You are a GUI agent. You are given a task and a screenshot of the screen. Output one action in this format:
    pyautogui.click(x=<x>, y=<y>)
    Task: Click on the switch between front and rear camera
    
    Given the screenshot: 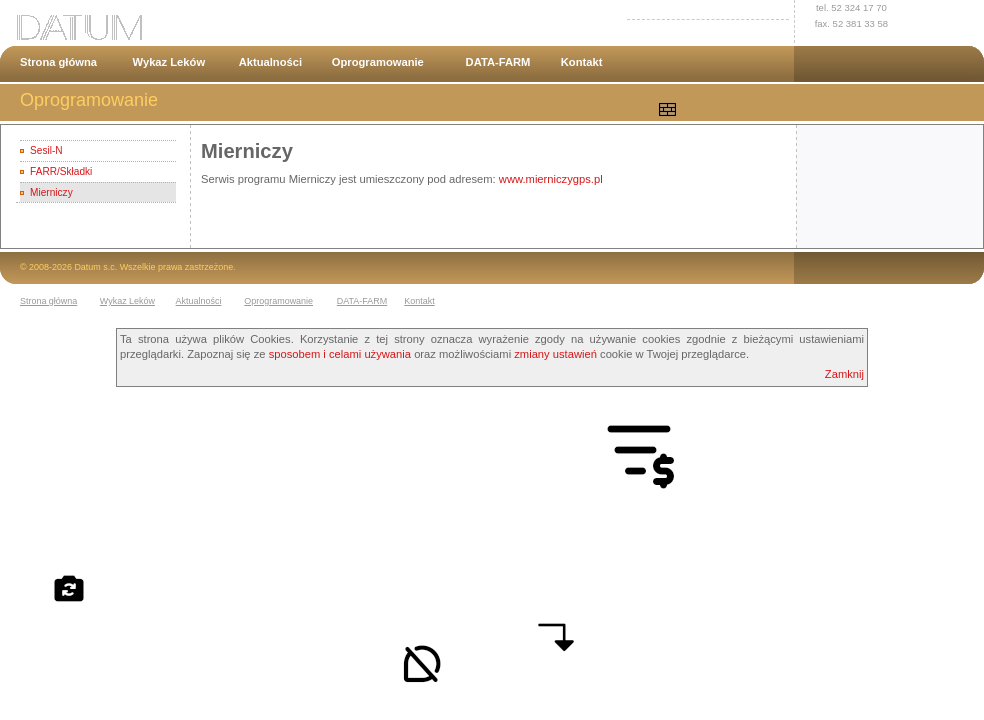 What is the action you would take?
    pyautogui.click(x=69, y=589)
    